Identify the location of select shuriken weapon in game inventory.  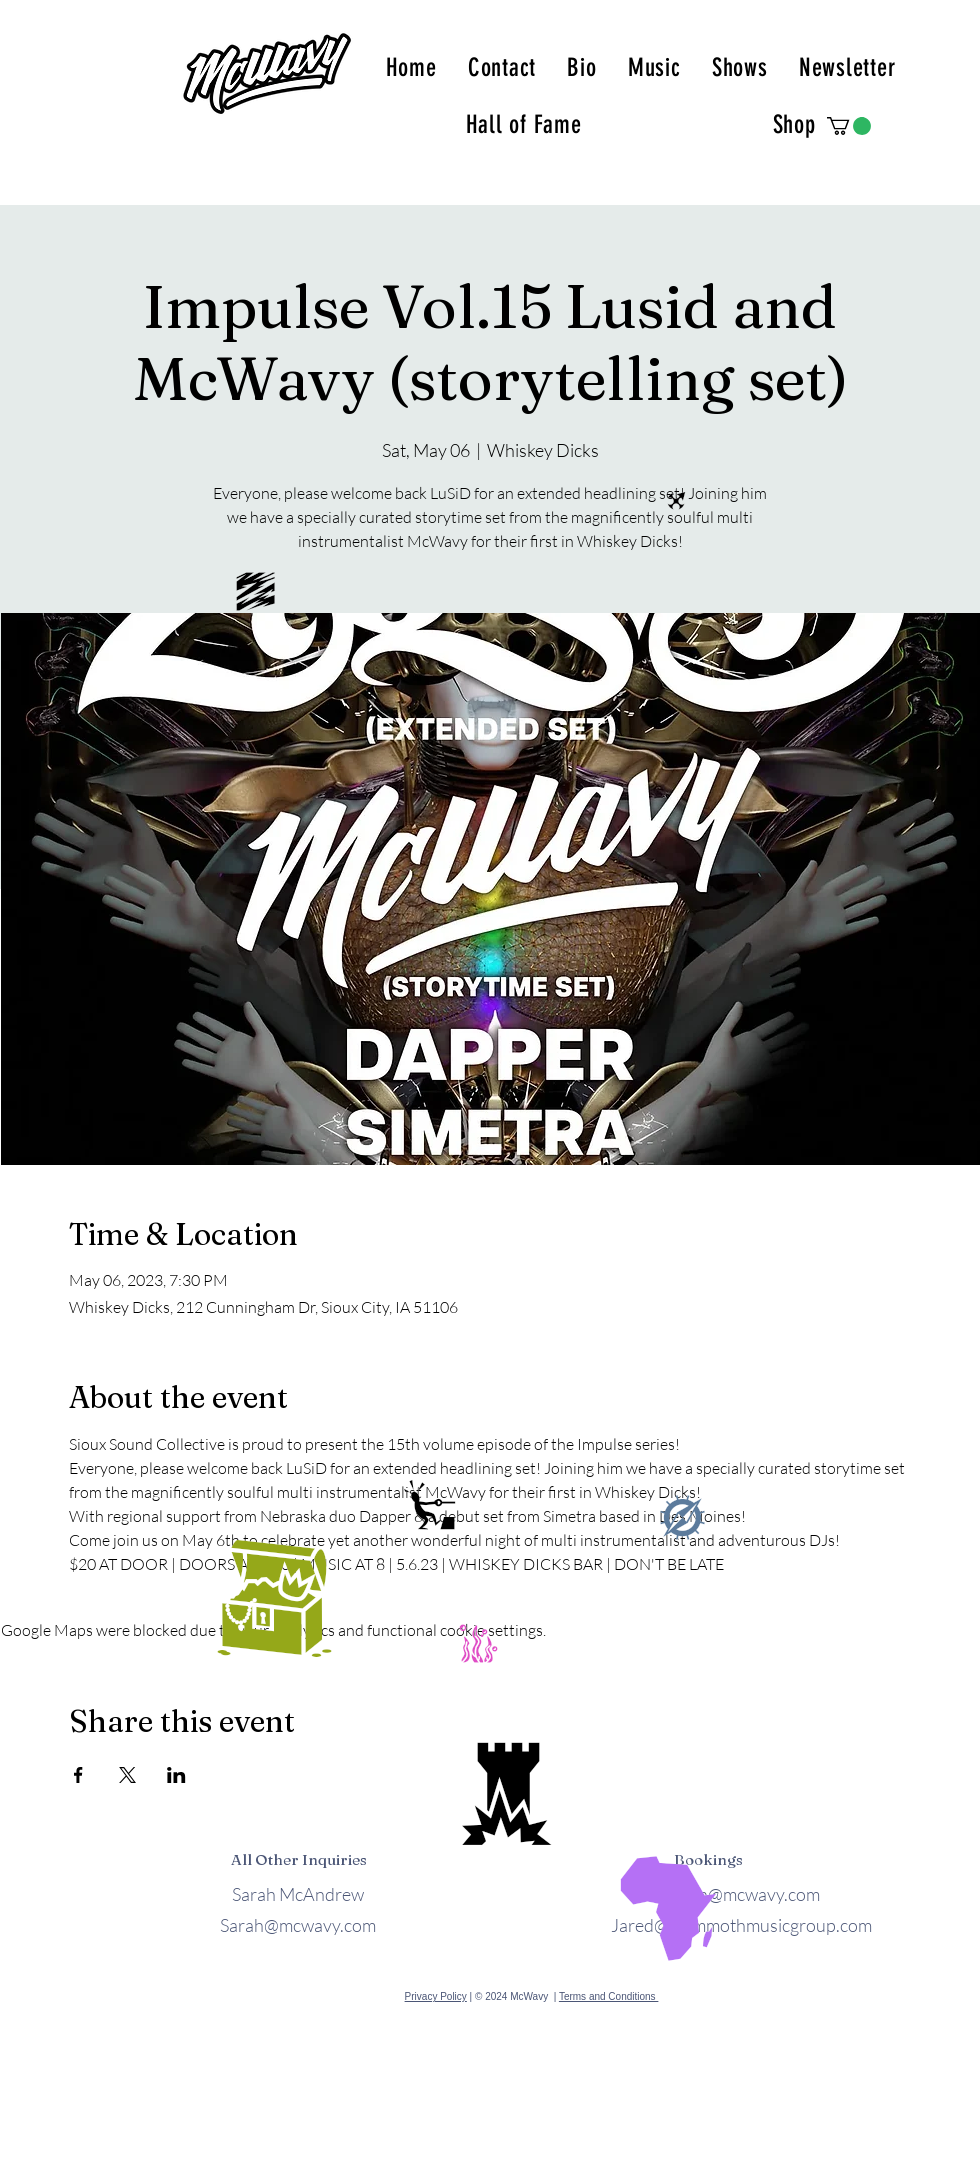
(676, 500).